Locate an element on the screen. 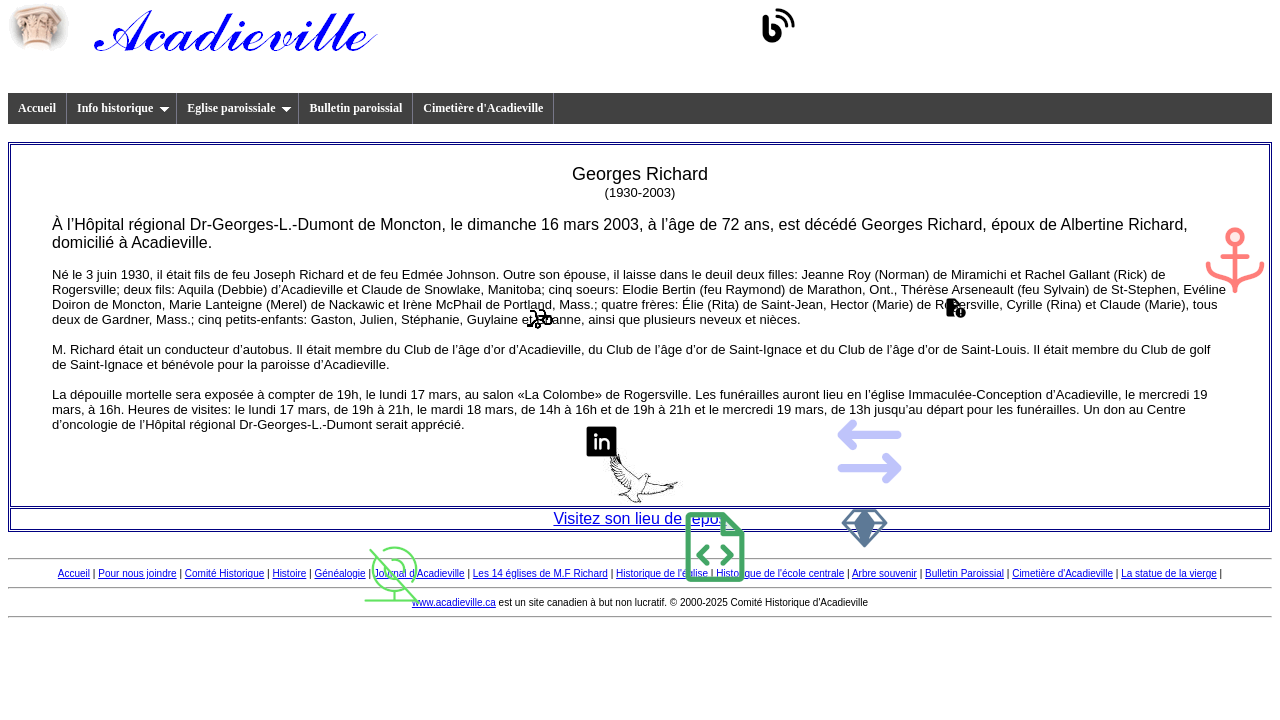  view bike and scooter rental options is located at coordinates (540, 319).